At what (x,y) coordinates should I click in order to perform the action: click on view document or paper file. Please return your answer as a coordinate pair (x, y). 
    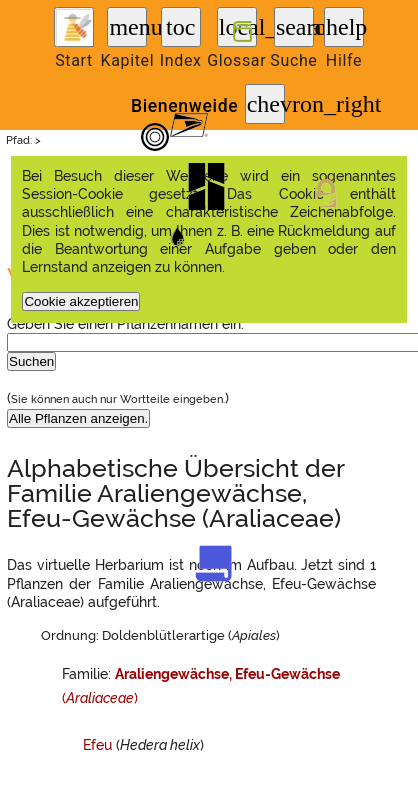
    Looking at the image, I should click on (215, 563).